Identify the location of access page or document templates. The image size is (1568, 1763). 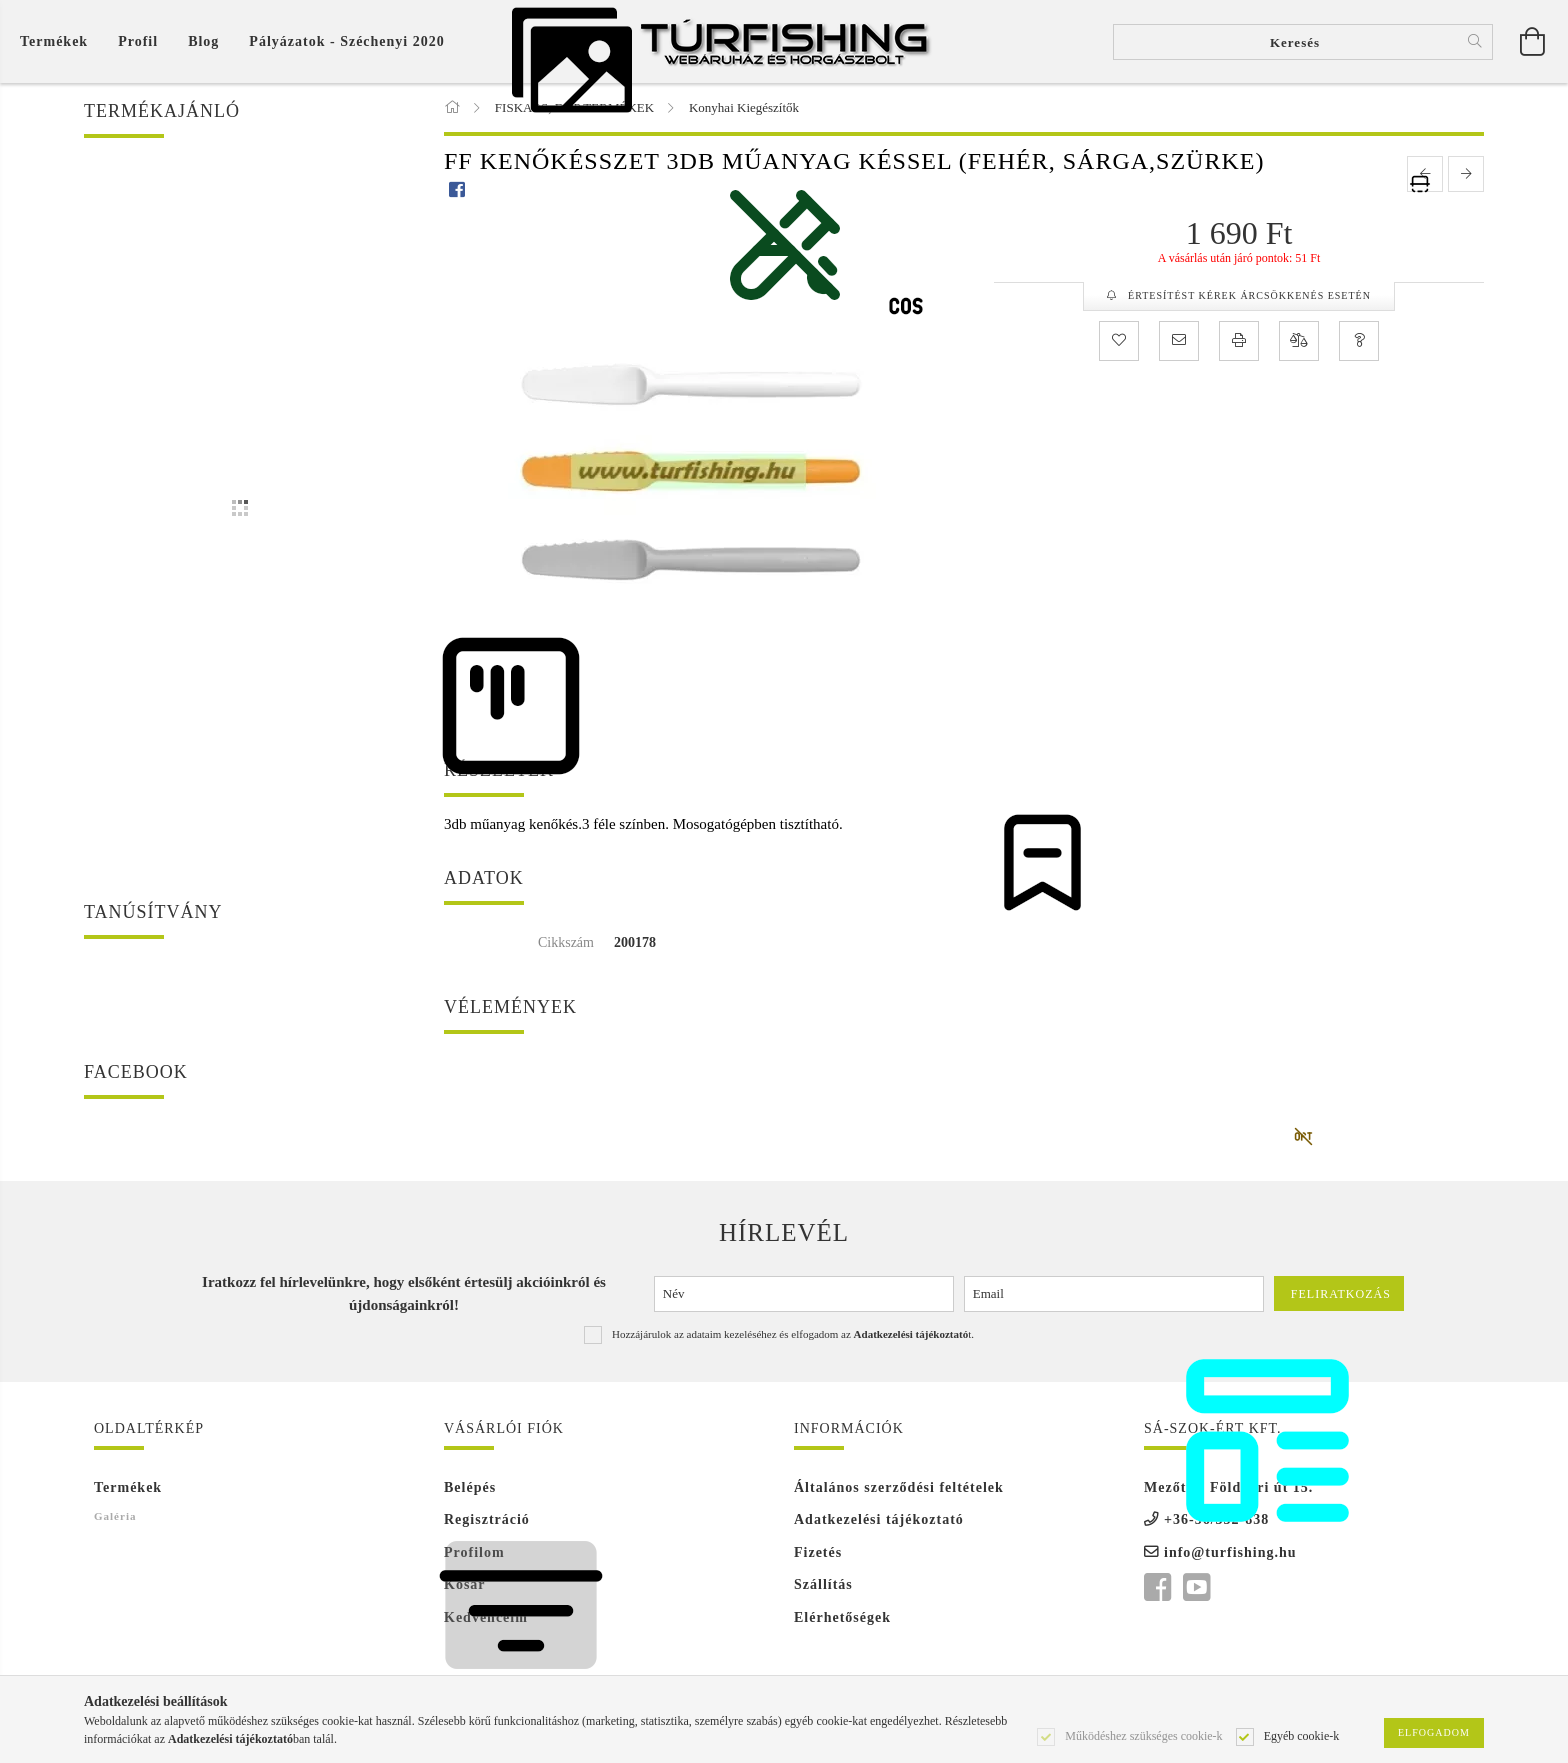
(1267, 1440).